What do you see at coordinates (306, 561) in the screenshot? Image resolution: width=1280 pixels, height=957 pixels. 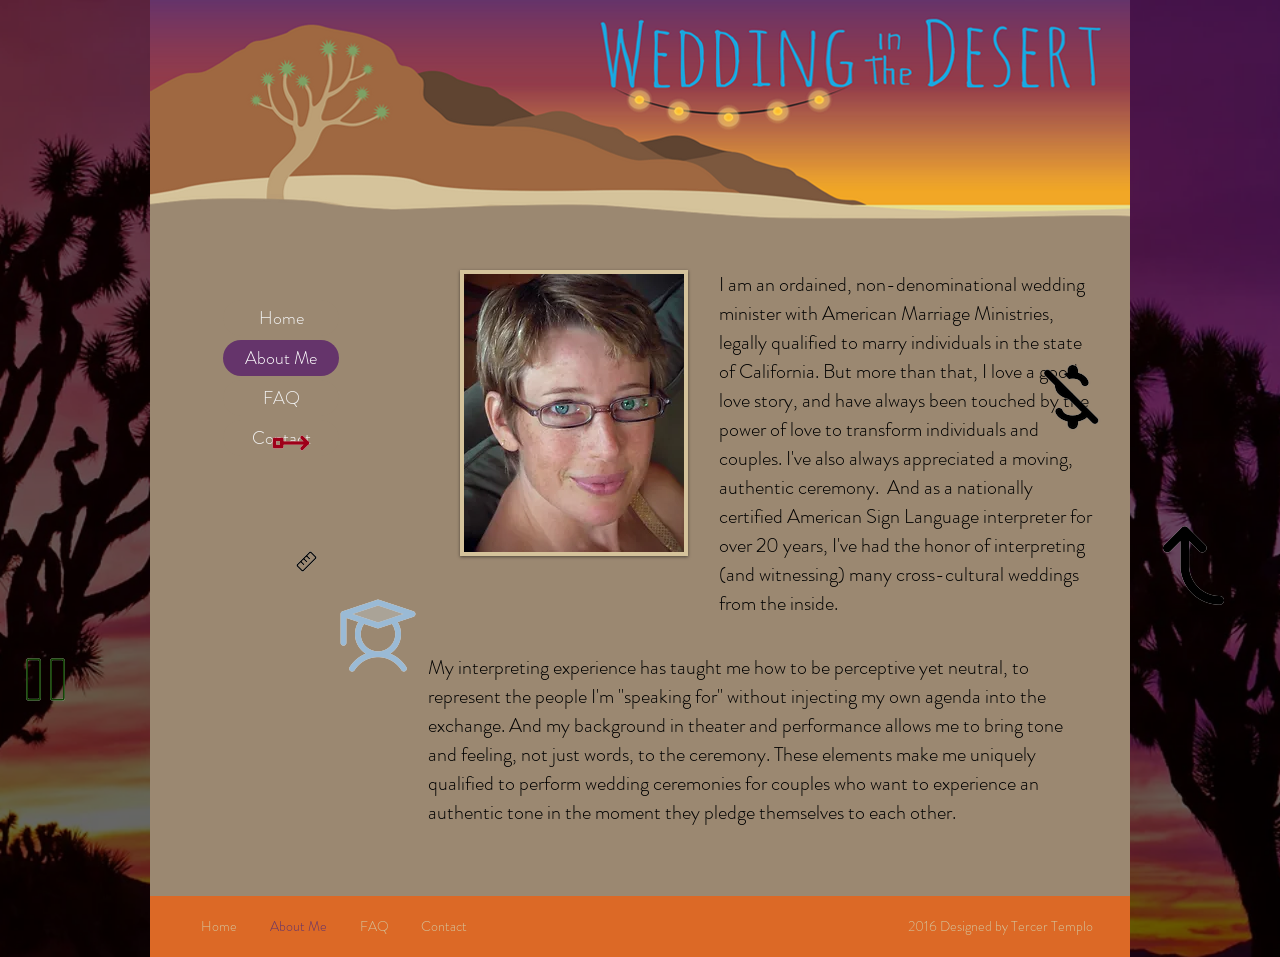 I see `access measurement tools` at bounding box center [306, 561].